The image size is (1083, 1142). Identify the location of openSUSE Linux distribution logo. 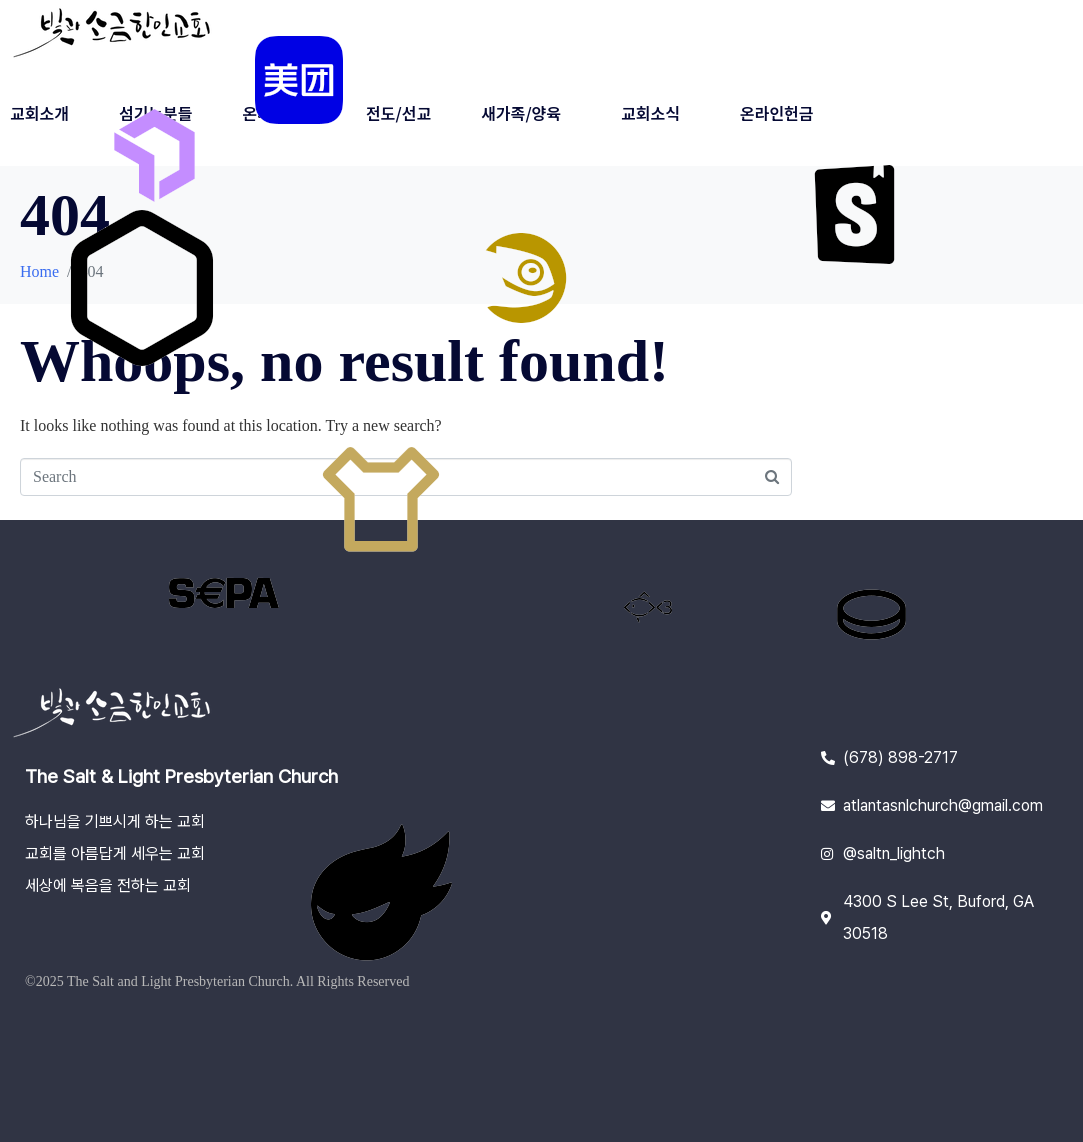
(526, 278).